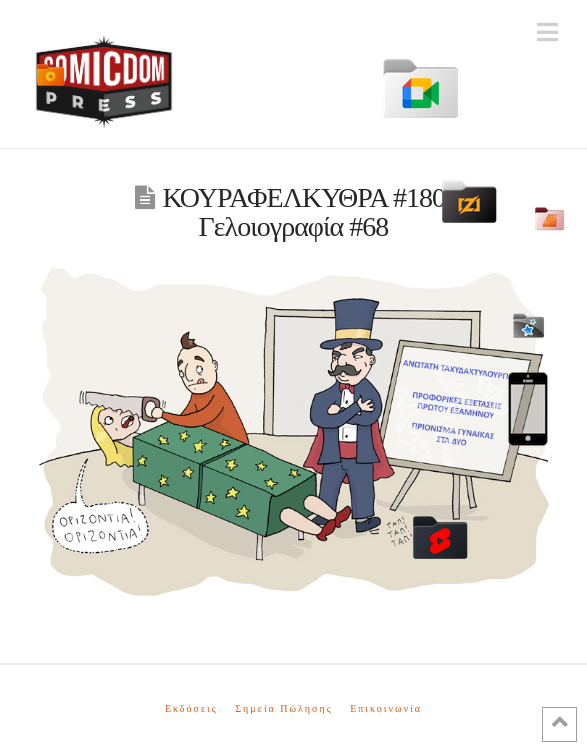  Describe the element at coordinates (528, 409) in the screenshot. I see `iPhone device in sidebar navigation` at that location.